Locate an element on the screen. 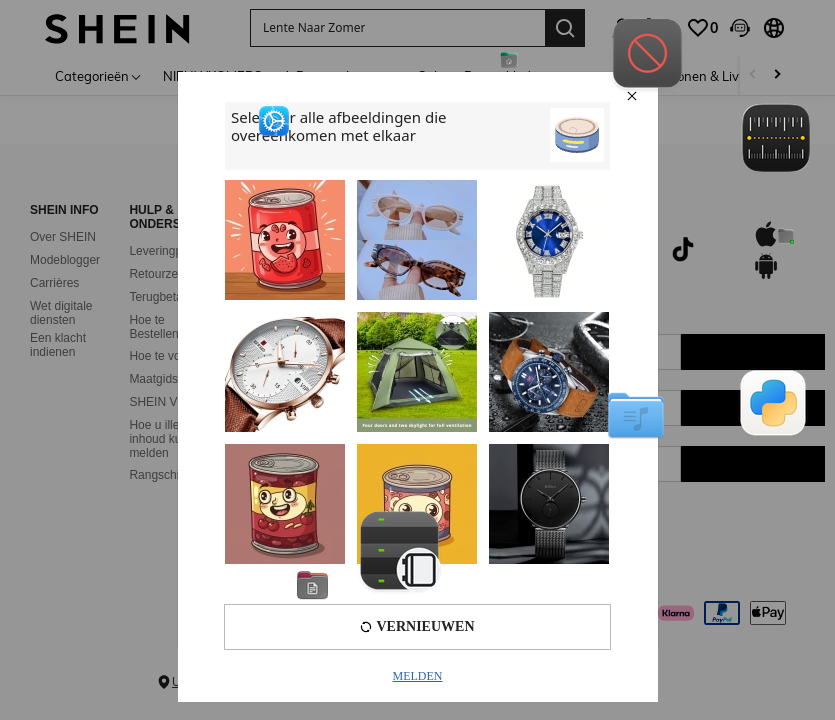 This screenshot has width=835, height=720. open your audio files folder is located at coordinates (636, 415).